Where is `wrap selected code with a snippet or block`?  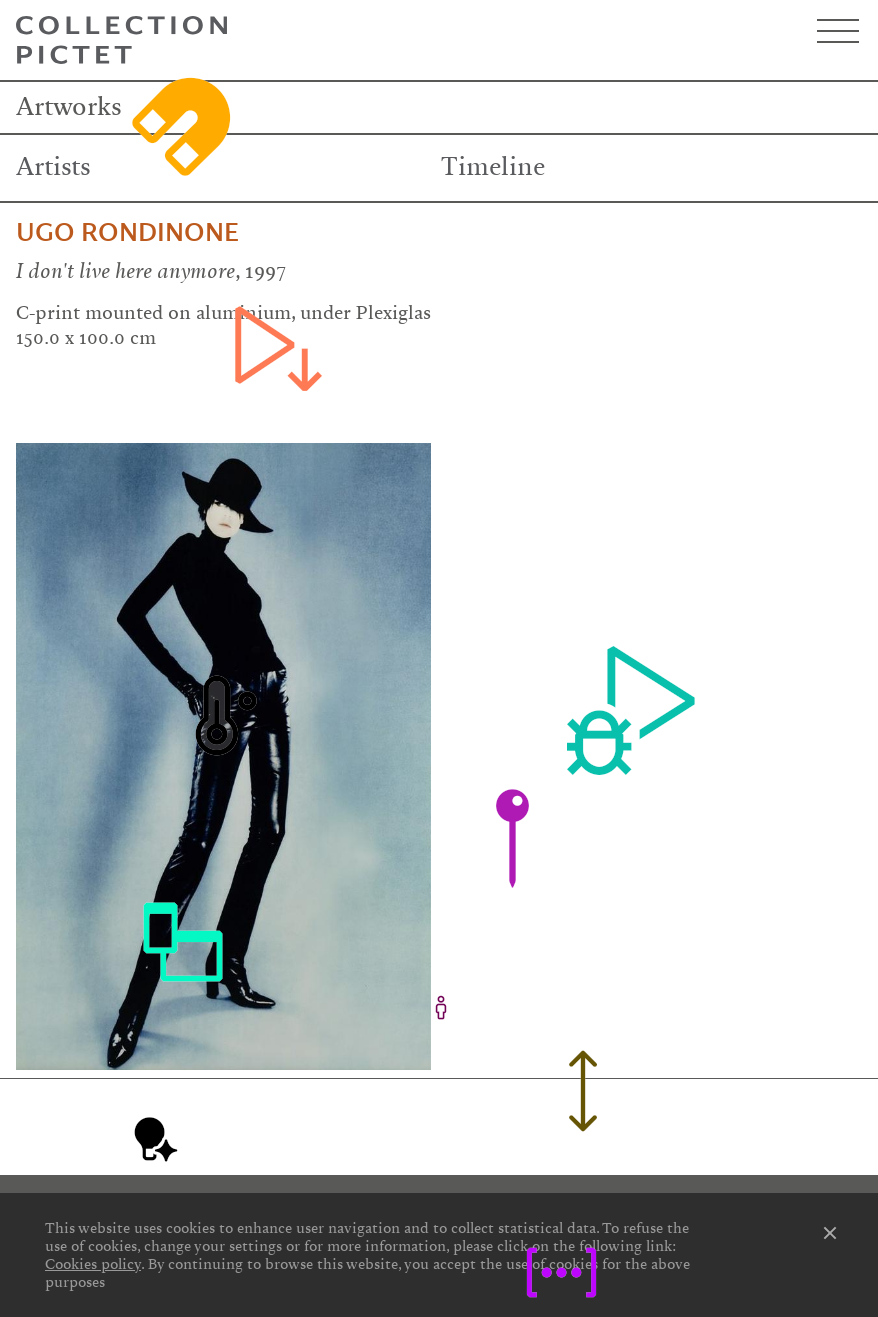
wrap selected code with a snippet or block is located at coordinates (561, 1272).